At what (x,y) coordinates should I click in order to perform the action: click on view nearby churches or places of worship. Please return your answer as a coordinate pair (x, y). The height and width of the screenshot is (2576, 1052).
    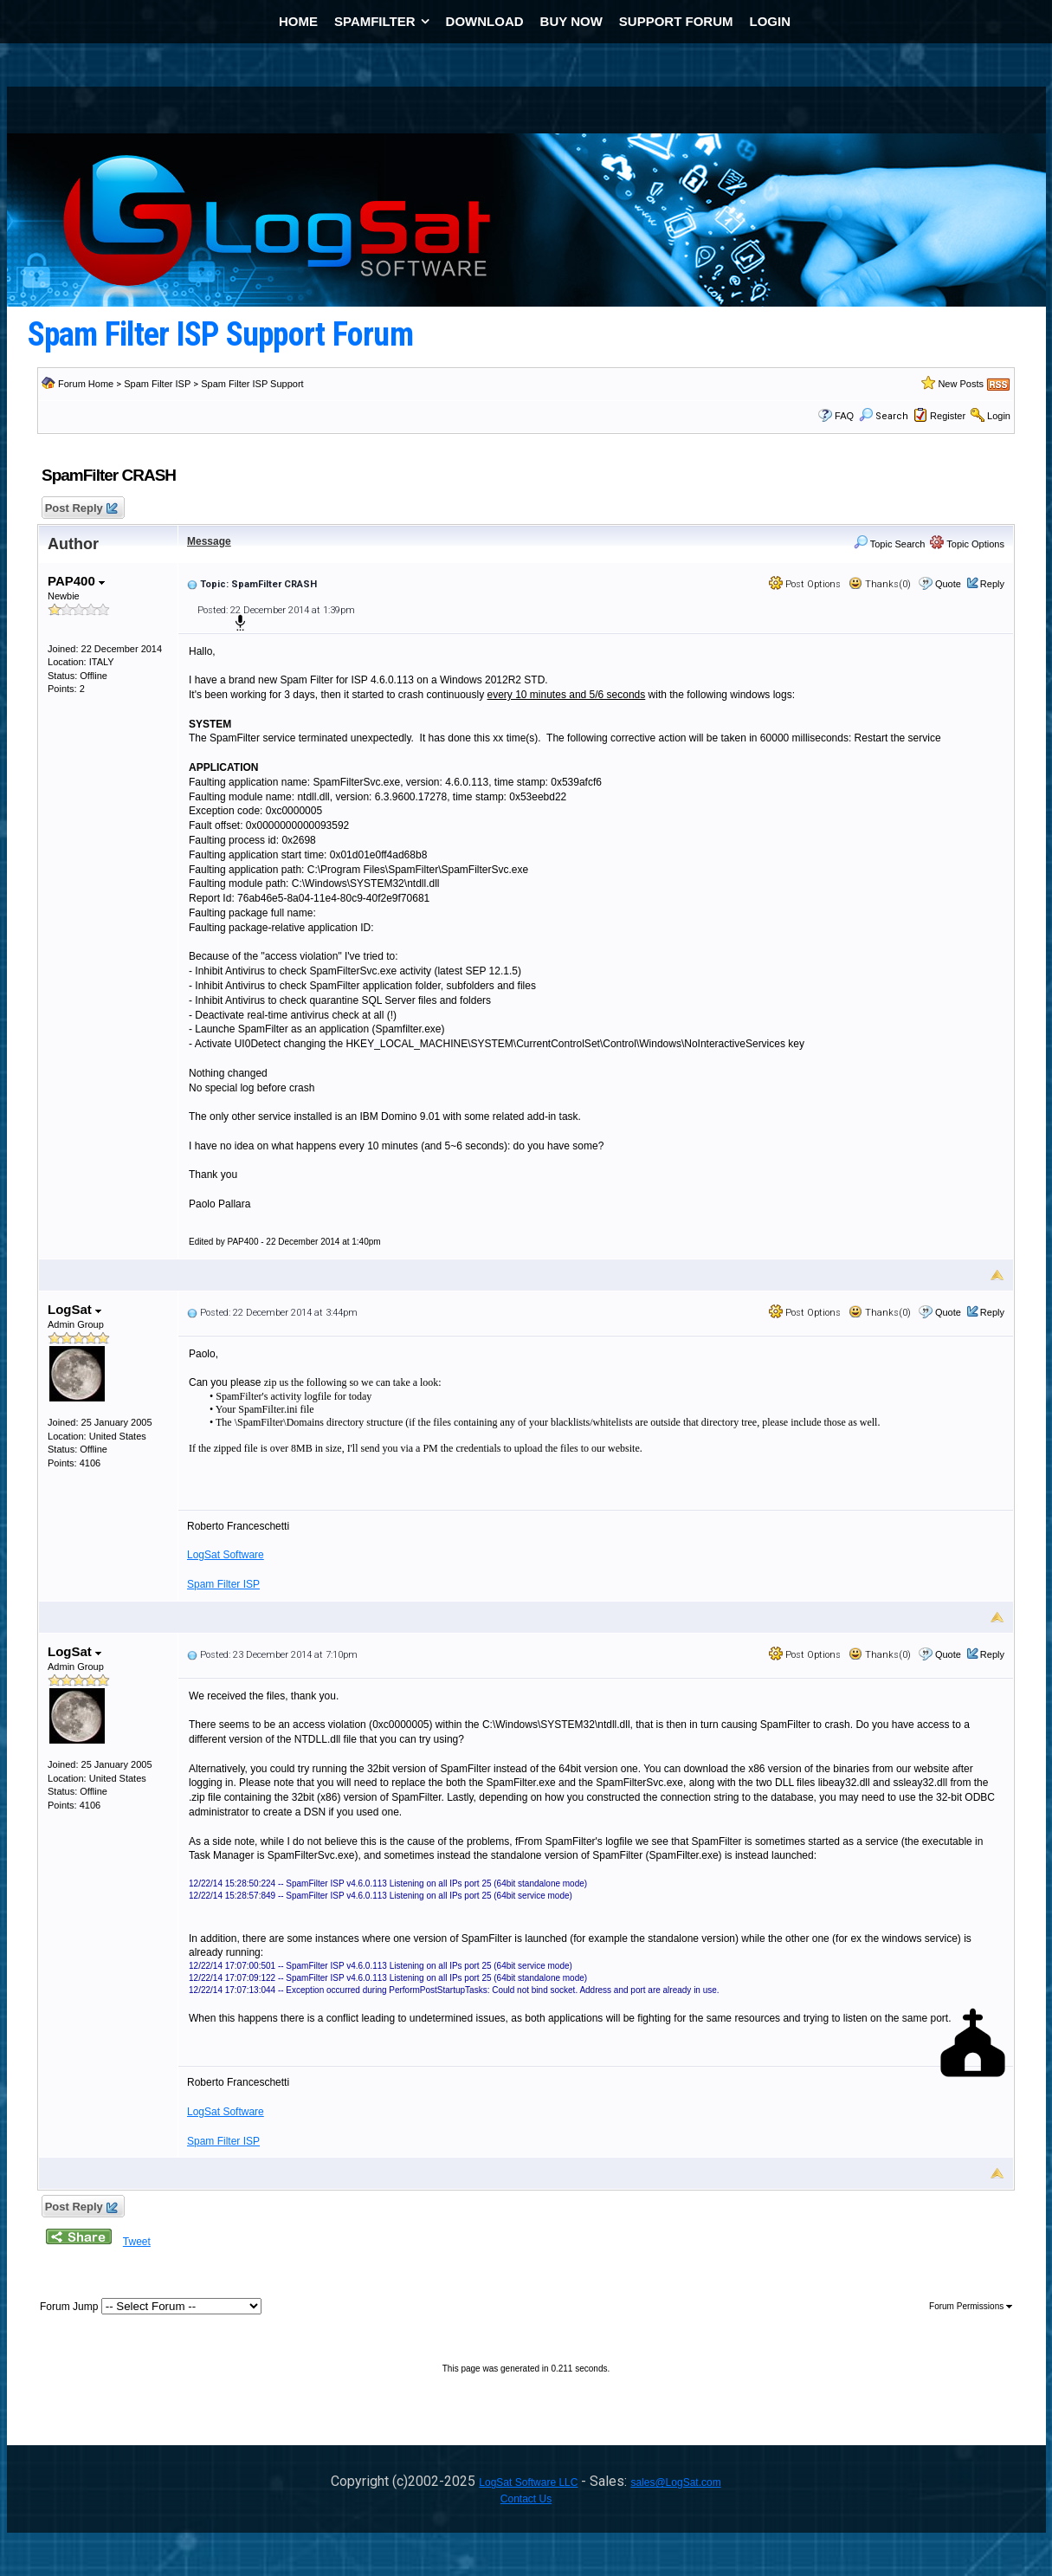
    Looking at the image, I should click on (972, 2044).